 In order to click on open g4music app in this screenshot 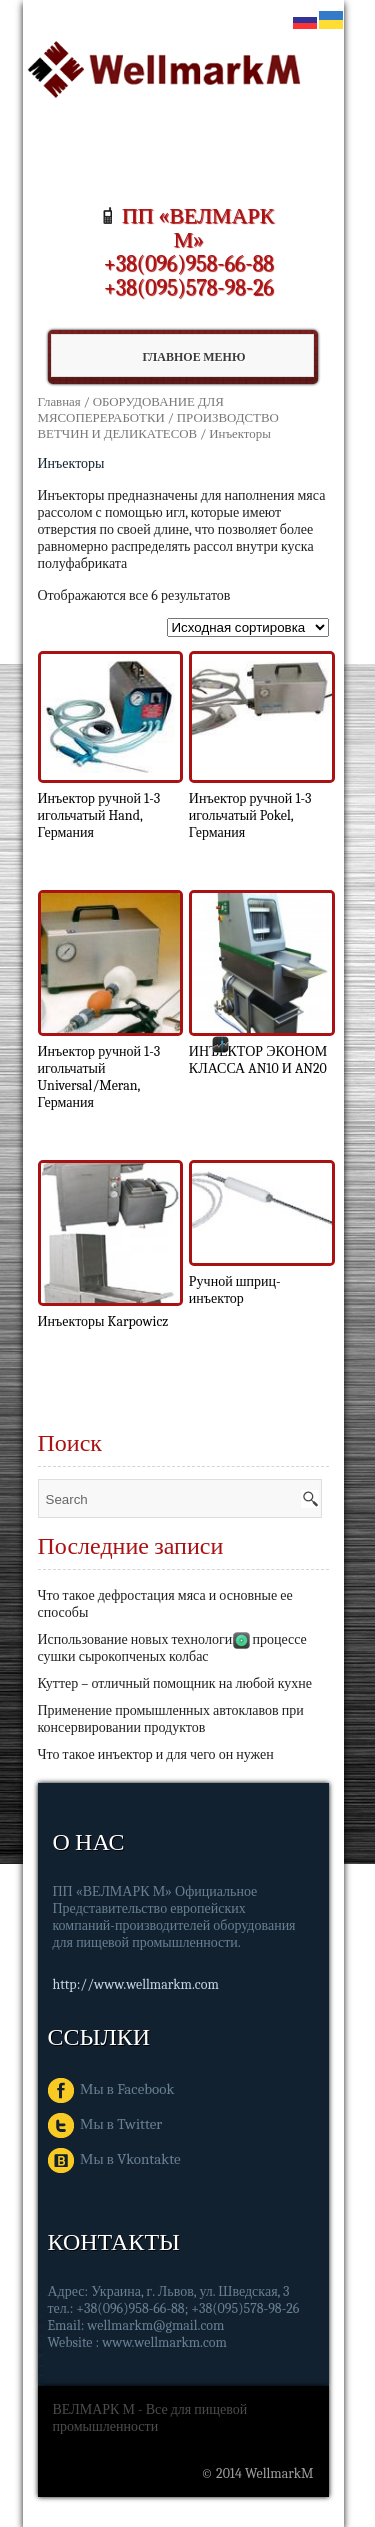, I will do `click(241, 1640)`.